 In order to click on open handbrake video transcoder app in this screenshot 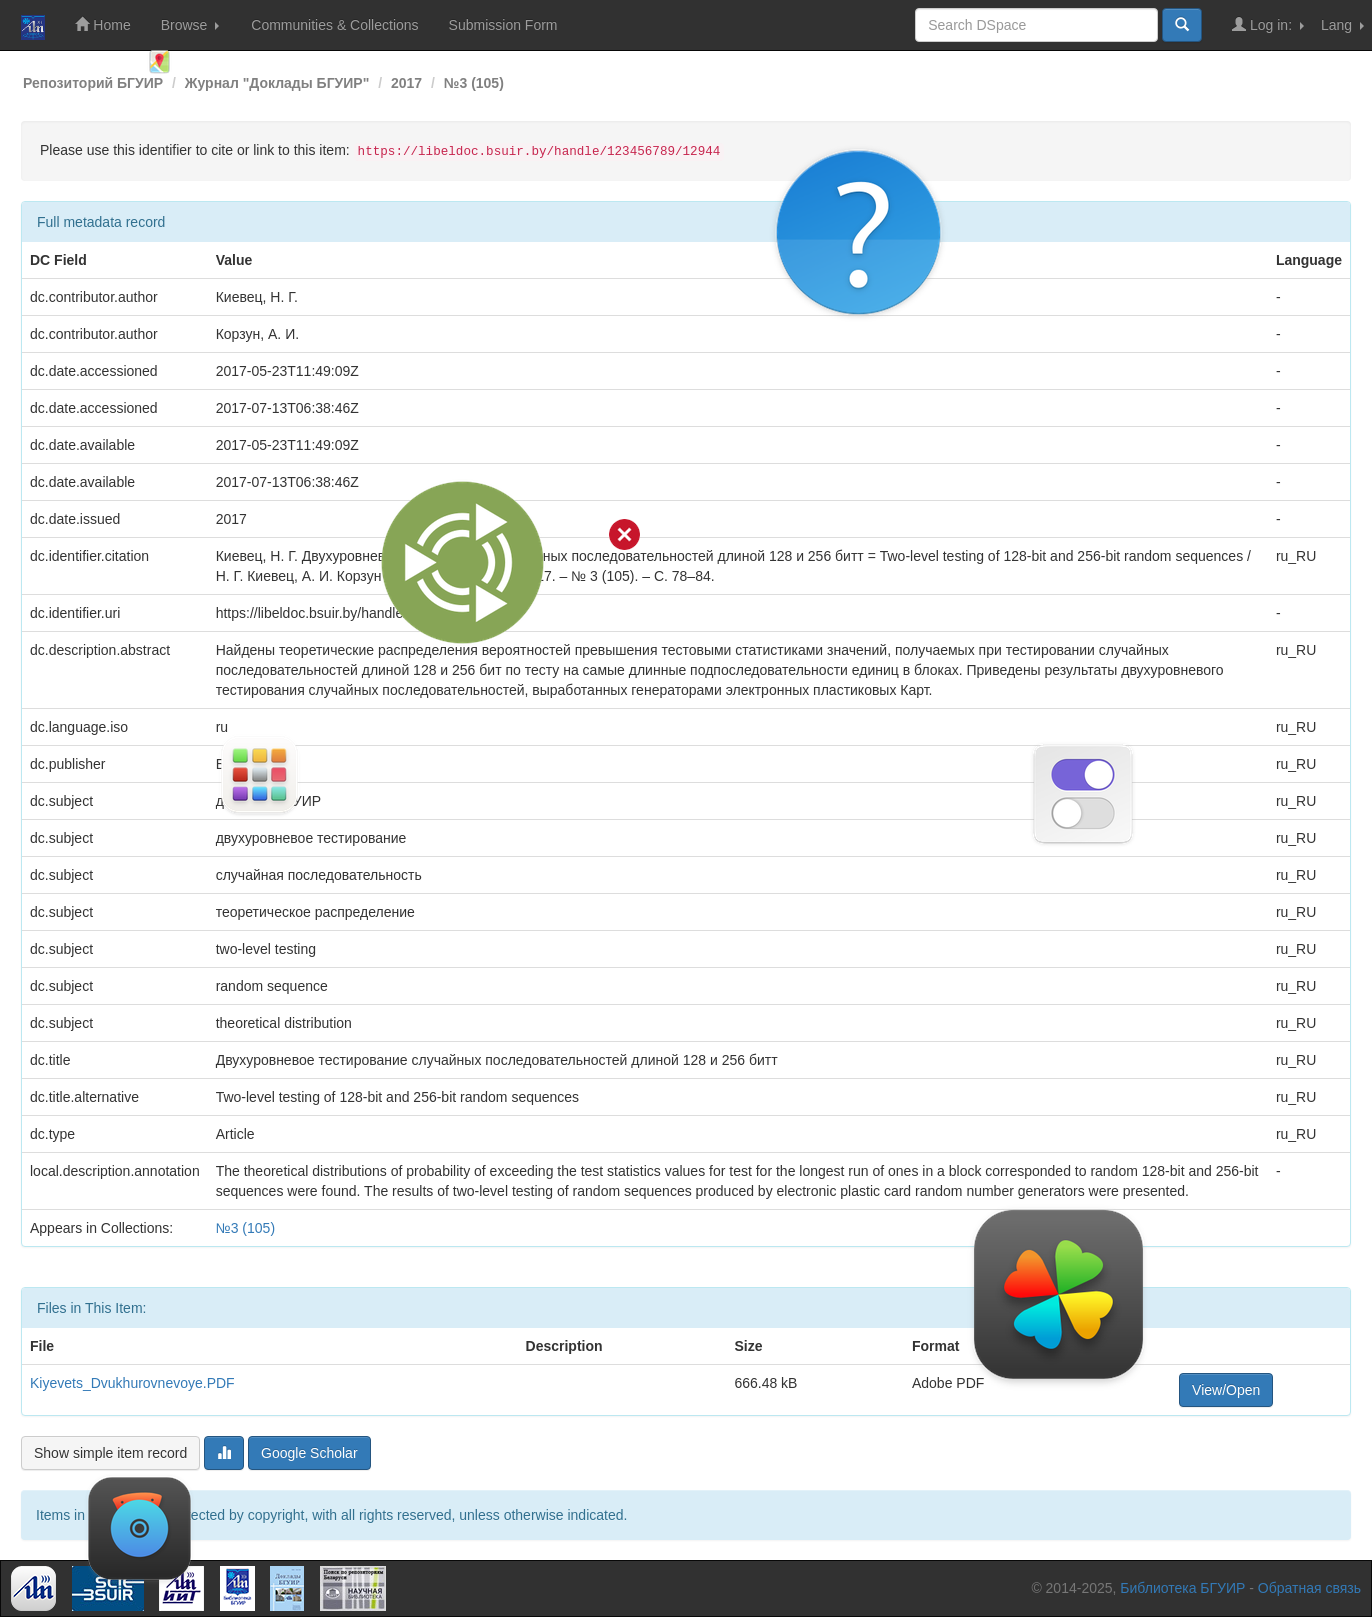, I will do `click(139, 1528)`.